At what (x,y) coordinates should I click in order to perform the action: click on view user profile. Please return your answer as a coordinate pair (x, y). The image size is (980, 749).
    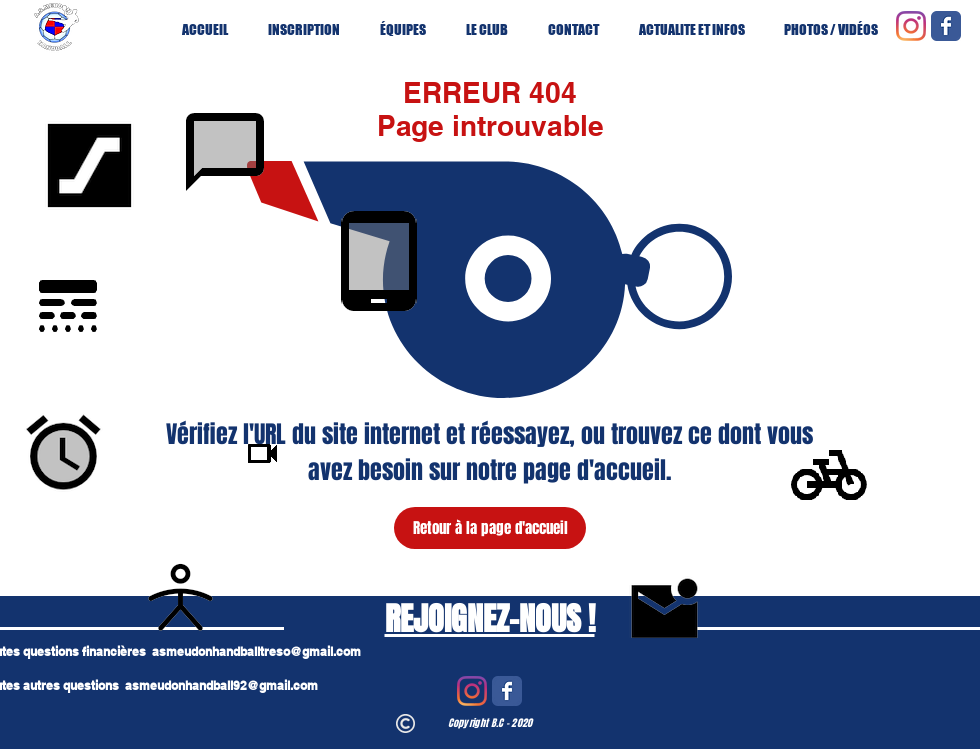
    Looking at the image, I should click on (180, 598).